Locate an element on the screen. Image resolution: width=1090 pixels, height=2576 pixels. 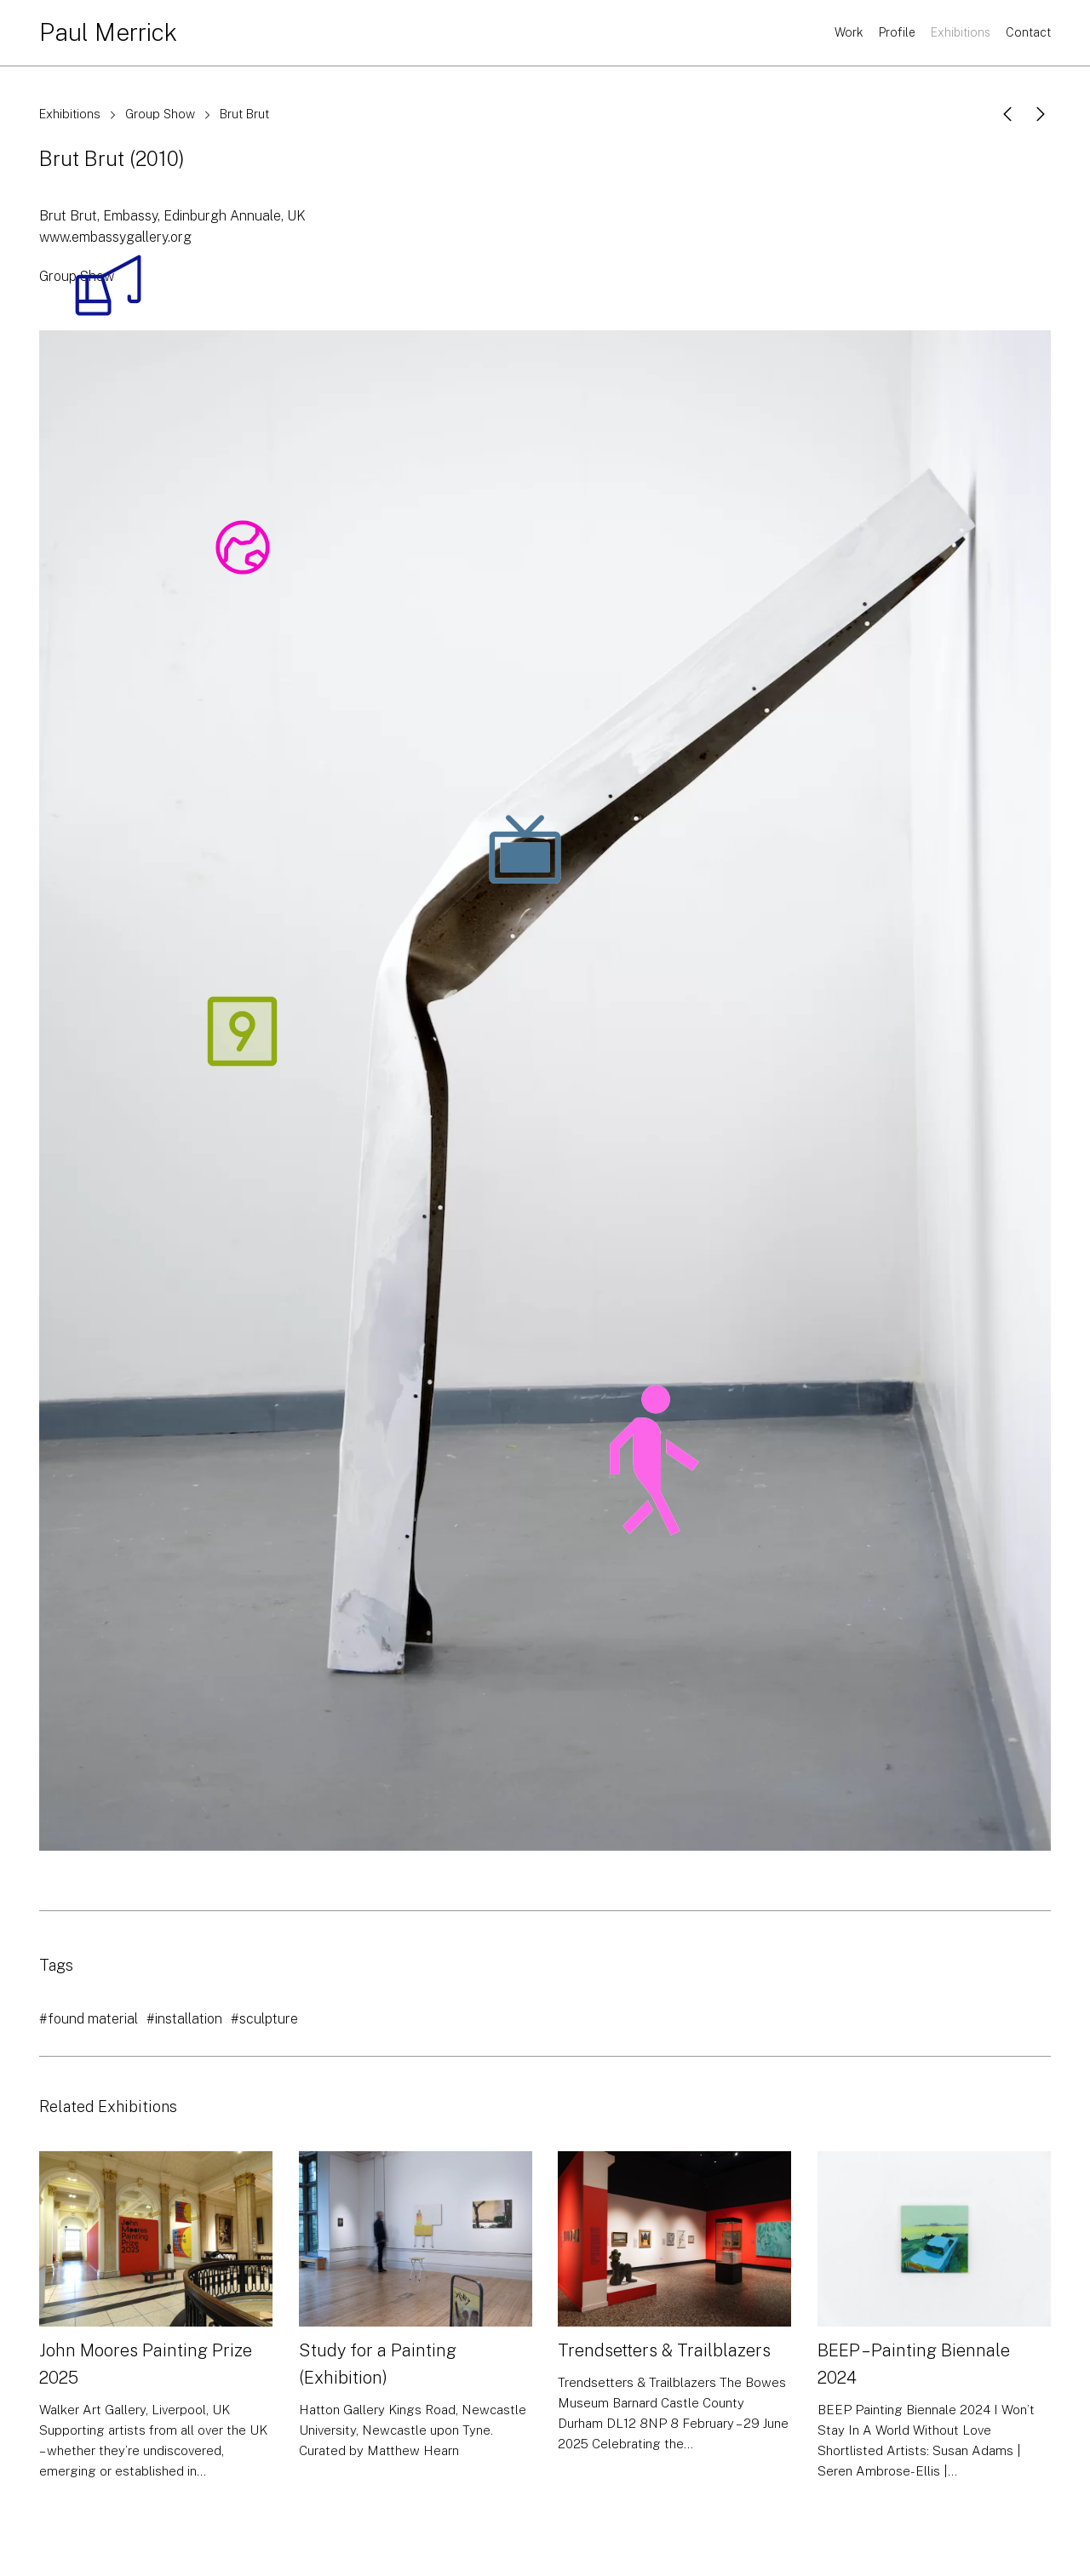
select number nine from a keypad is located at coordinates (242, 1031).